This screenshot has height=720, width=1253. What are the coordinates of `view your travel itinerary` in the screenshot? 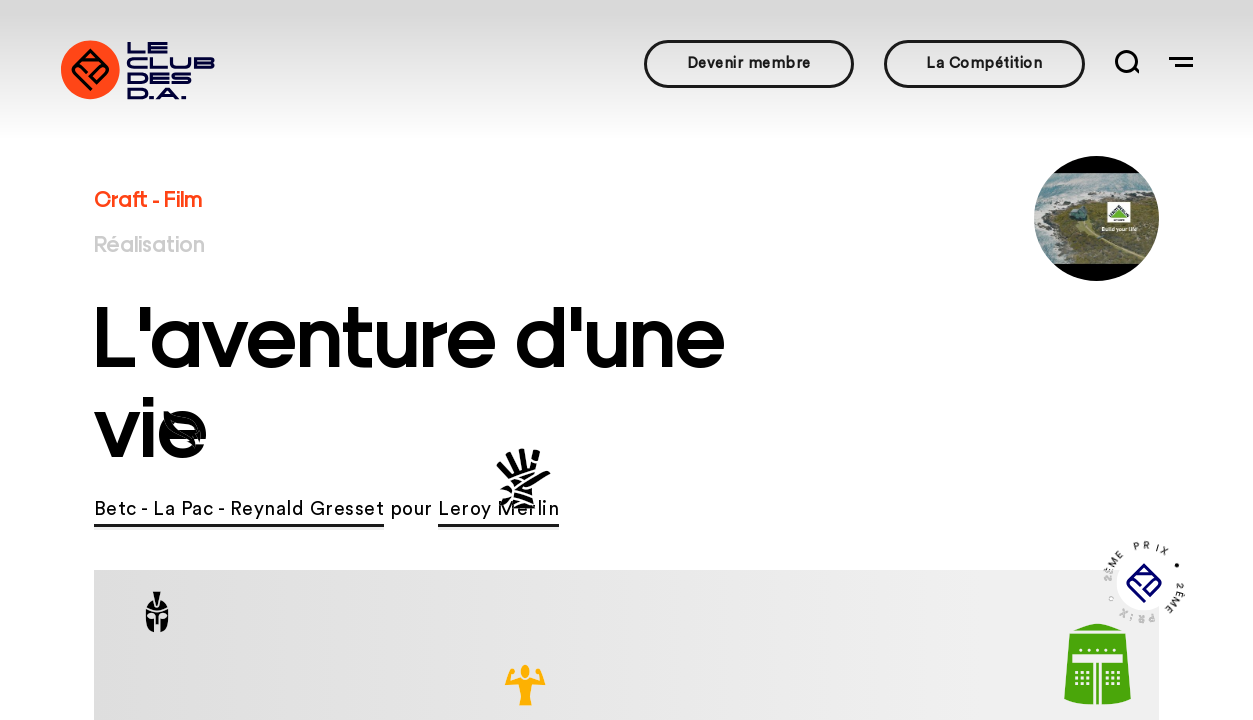 It's located at (182, 430).